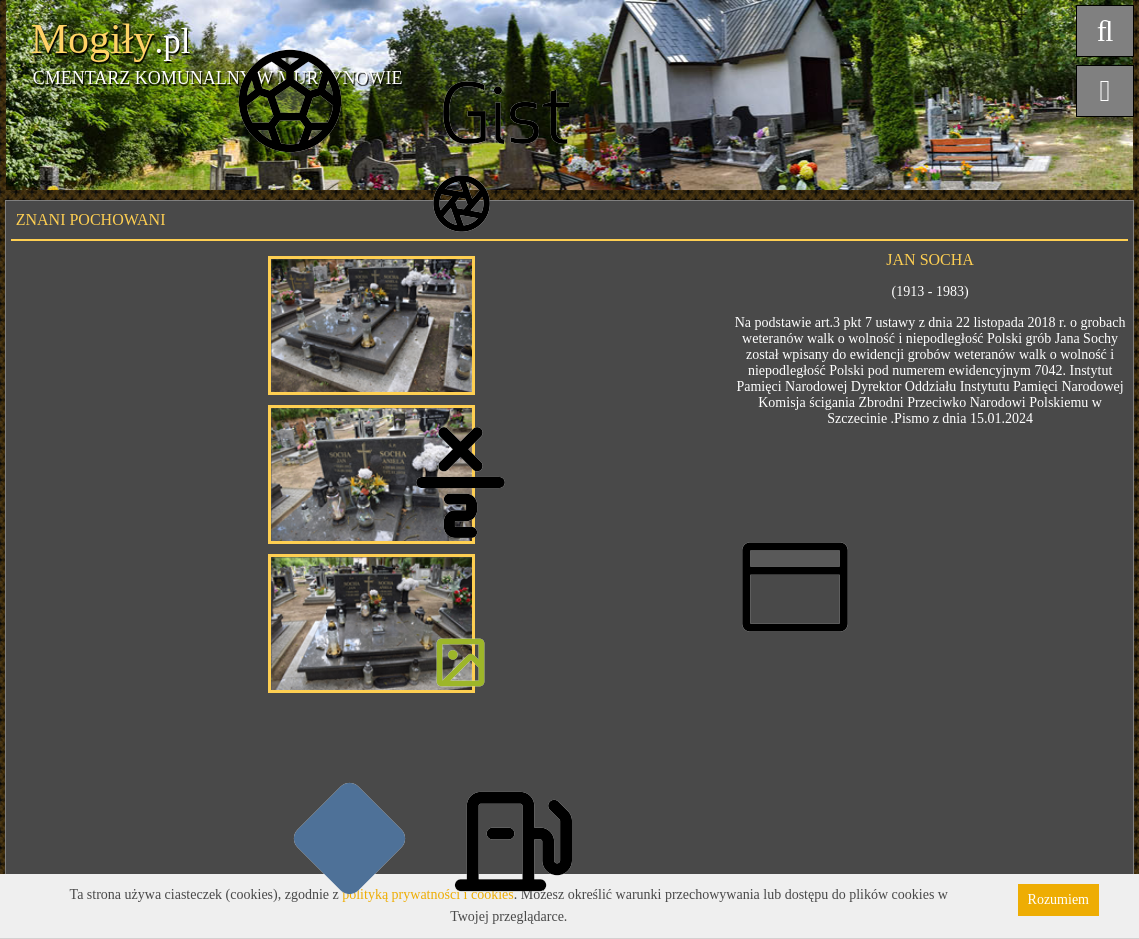  I want to click on access sports or soccer-related content, so click(290, 101).